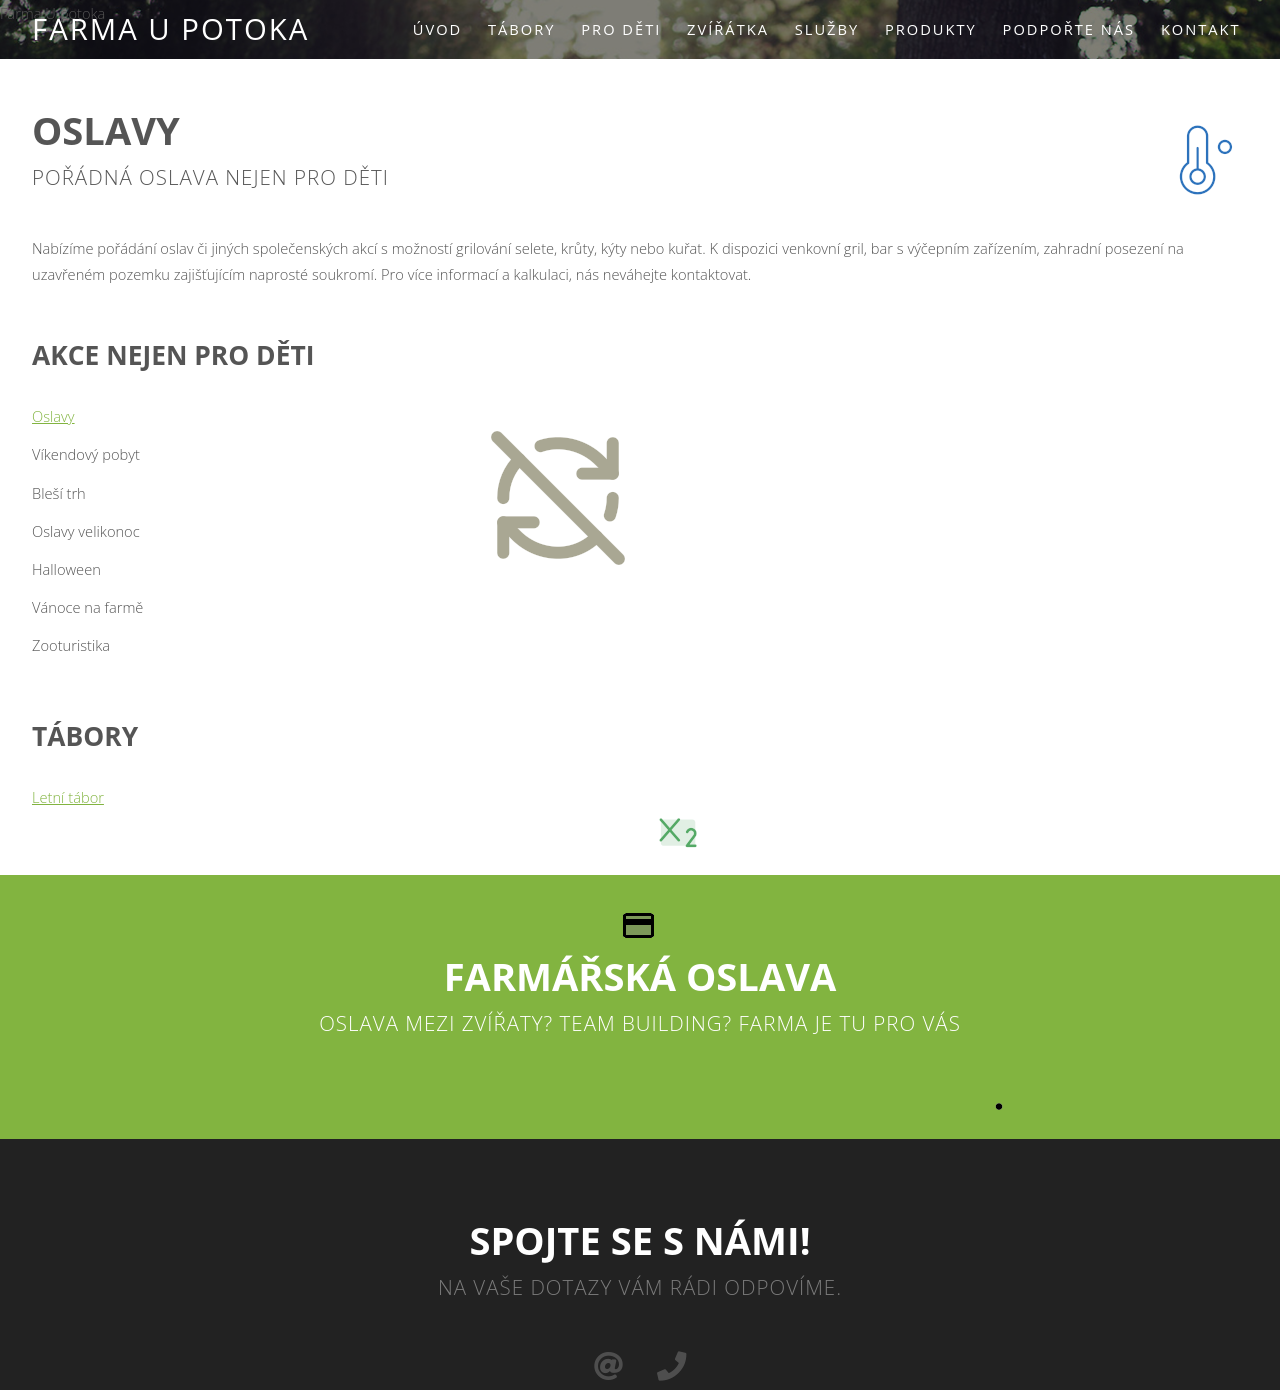 This screenshot has height=1390, width=1280. Describe the element at coordinates (558, 498) in the screenshot. I see `auto-refresh disabled` at that location.